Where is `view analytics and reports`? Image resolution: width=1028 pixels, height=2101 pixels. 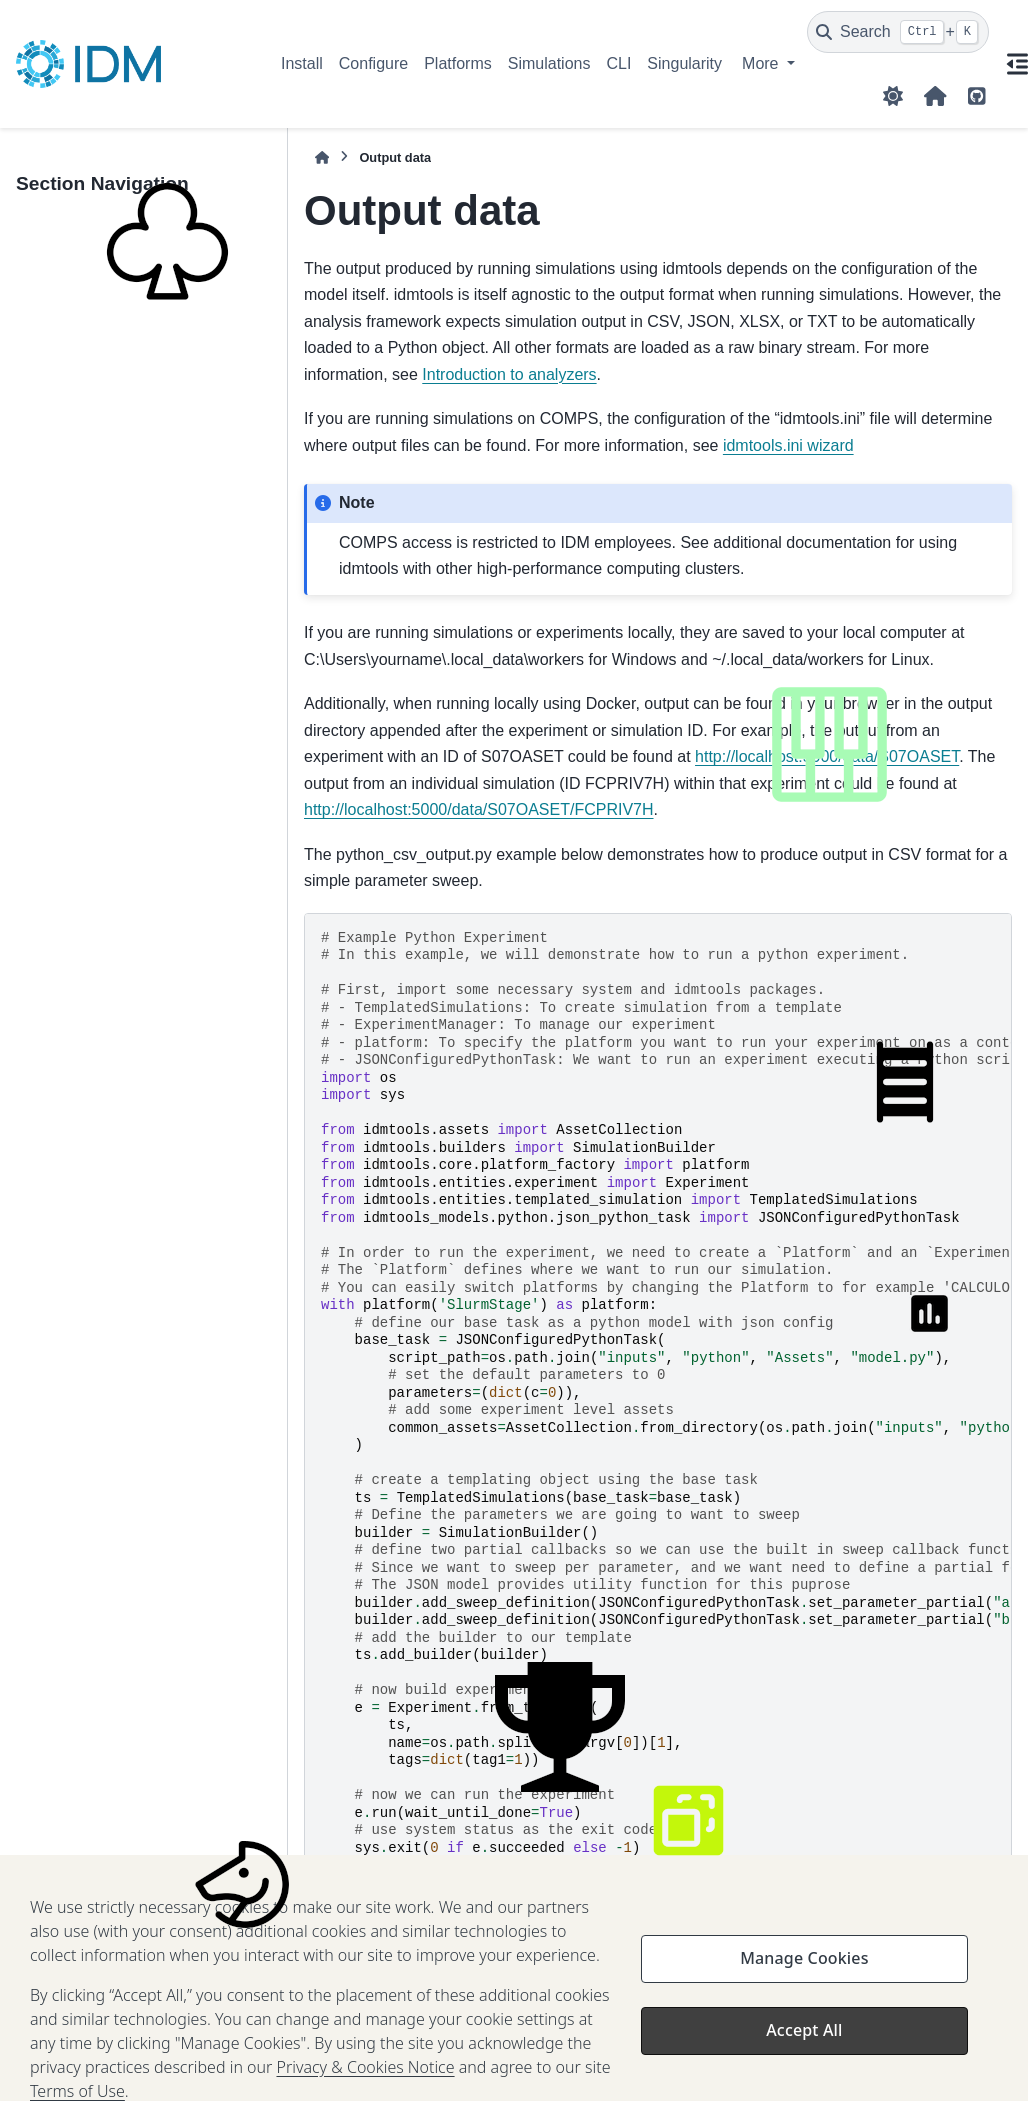
view analytics and reports is located at coordinates (929, 1313).